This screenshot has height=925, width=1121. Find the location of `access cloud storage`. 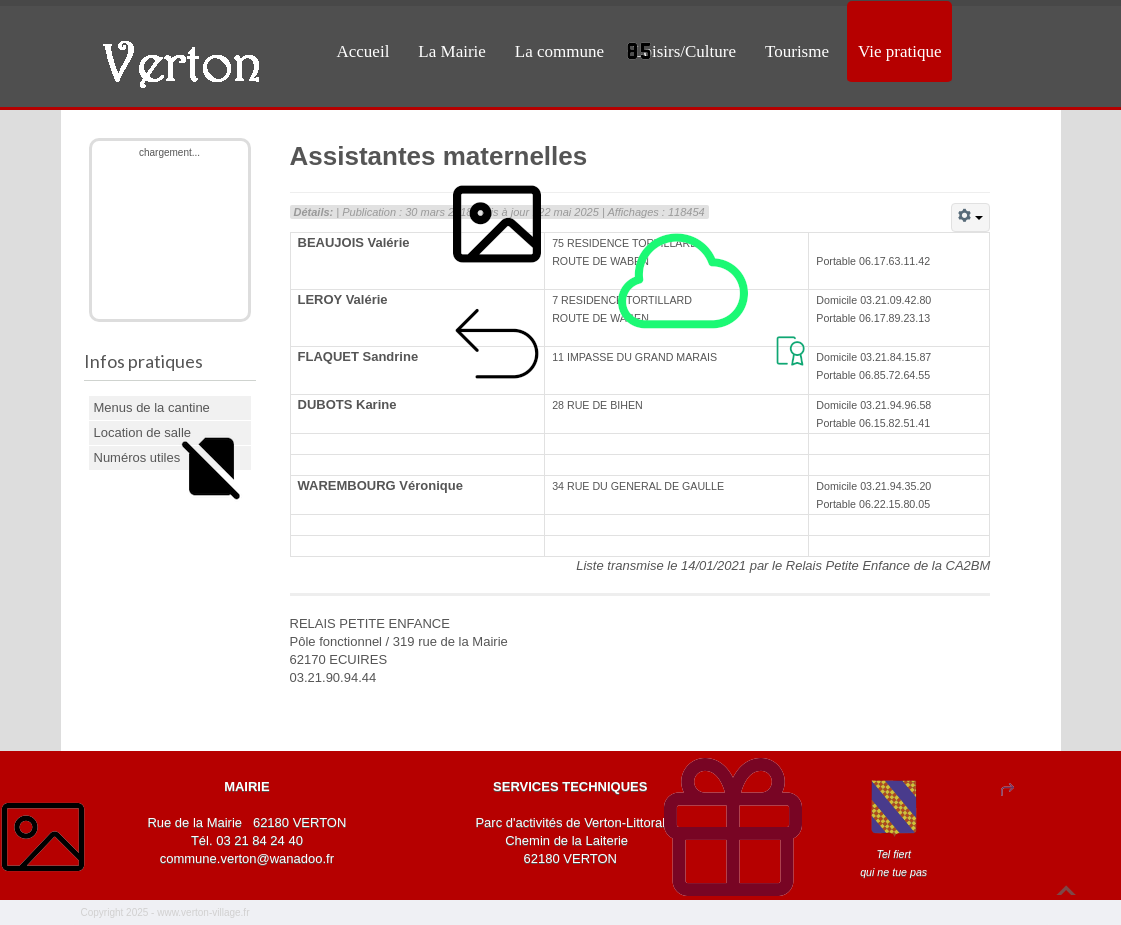

access cloud storage is located at coordinates (683, 285).